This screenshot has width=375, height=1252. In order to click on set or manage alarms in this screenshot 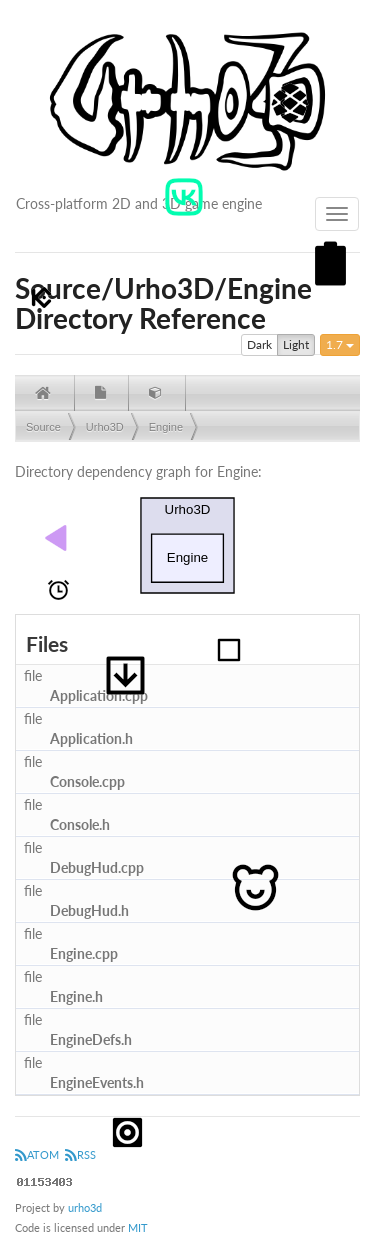, I will do `click(58, 589)`.